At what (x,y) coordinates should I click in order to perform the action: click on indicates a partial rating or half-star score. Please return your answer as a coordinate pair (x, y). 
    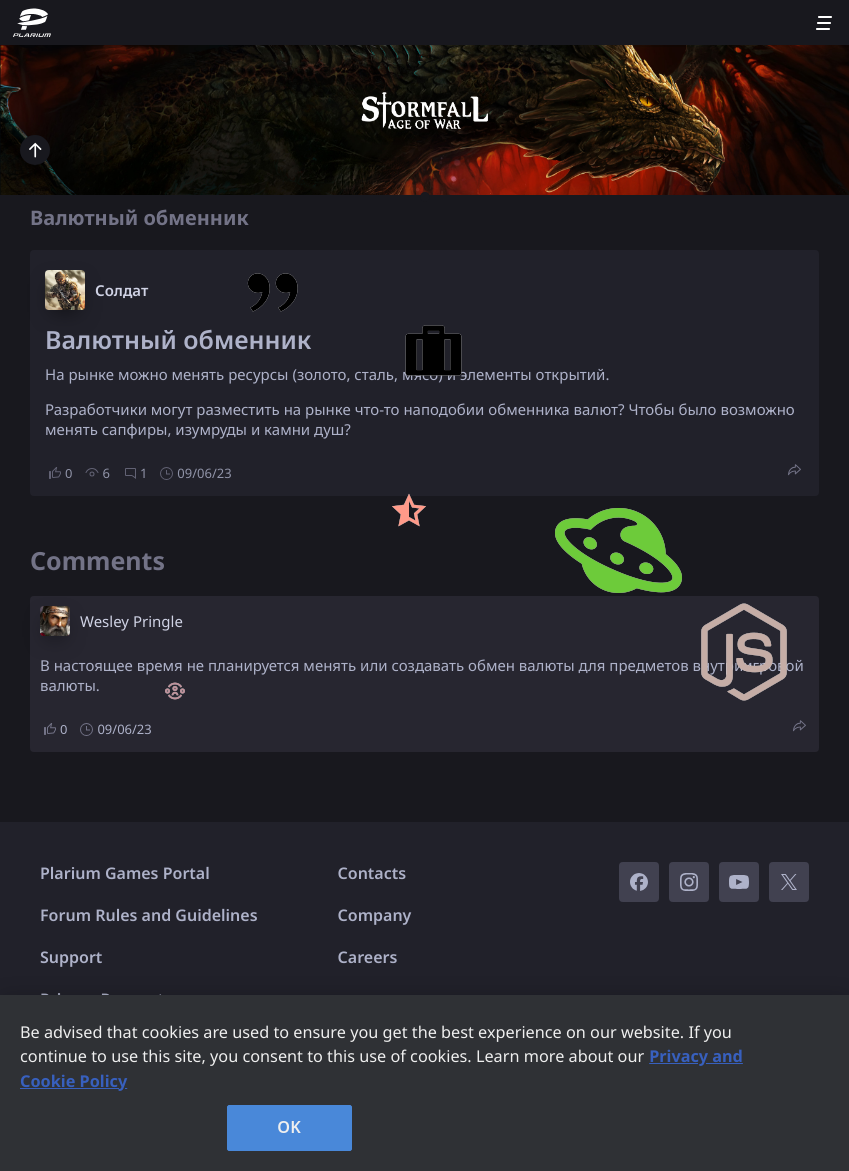
    Looking at the image, I should click on (409, 511).